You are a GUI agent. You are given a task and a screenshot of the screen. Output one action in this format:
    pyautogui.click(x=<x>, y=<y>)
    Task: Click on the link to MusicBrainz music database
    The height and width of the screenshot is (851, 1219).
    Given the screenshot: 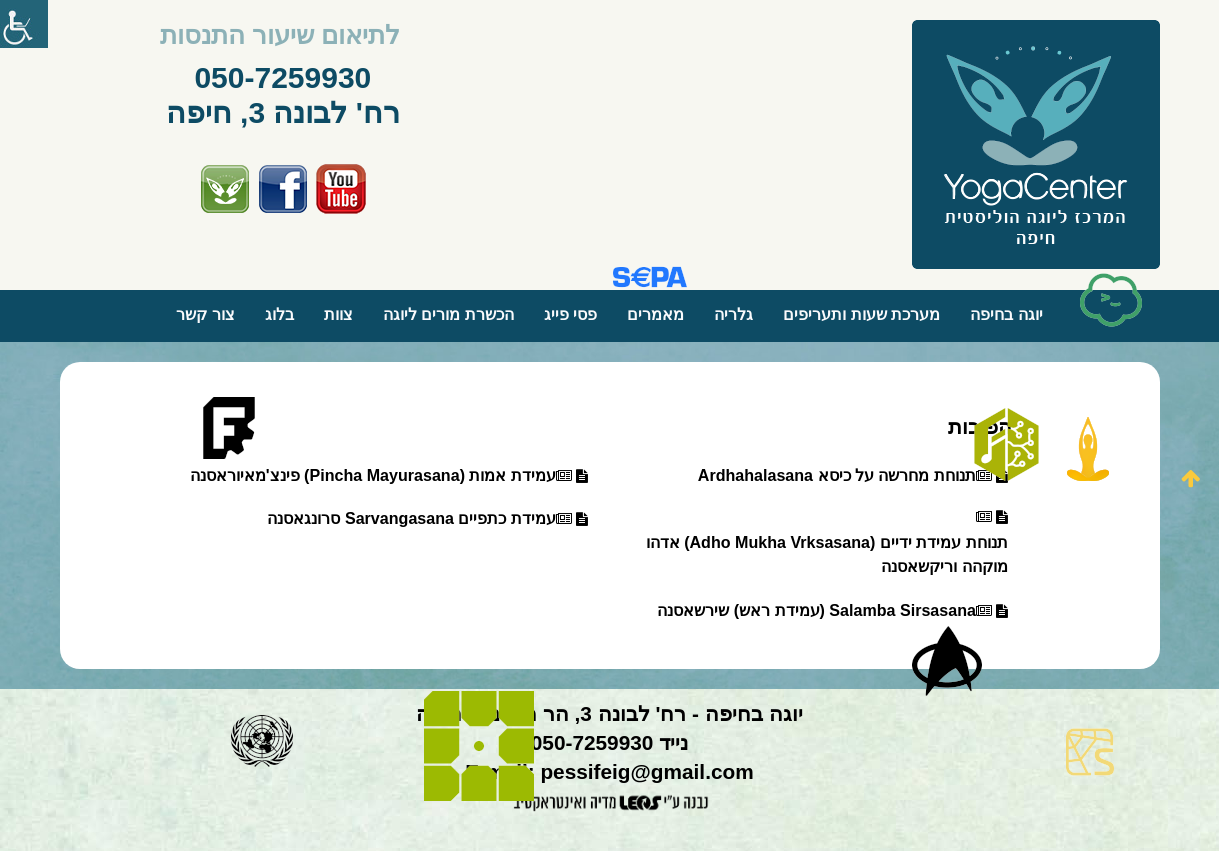 What is the action you would take?
    pyautogui.click(x=1006, y=444)
    